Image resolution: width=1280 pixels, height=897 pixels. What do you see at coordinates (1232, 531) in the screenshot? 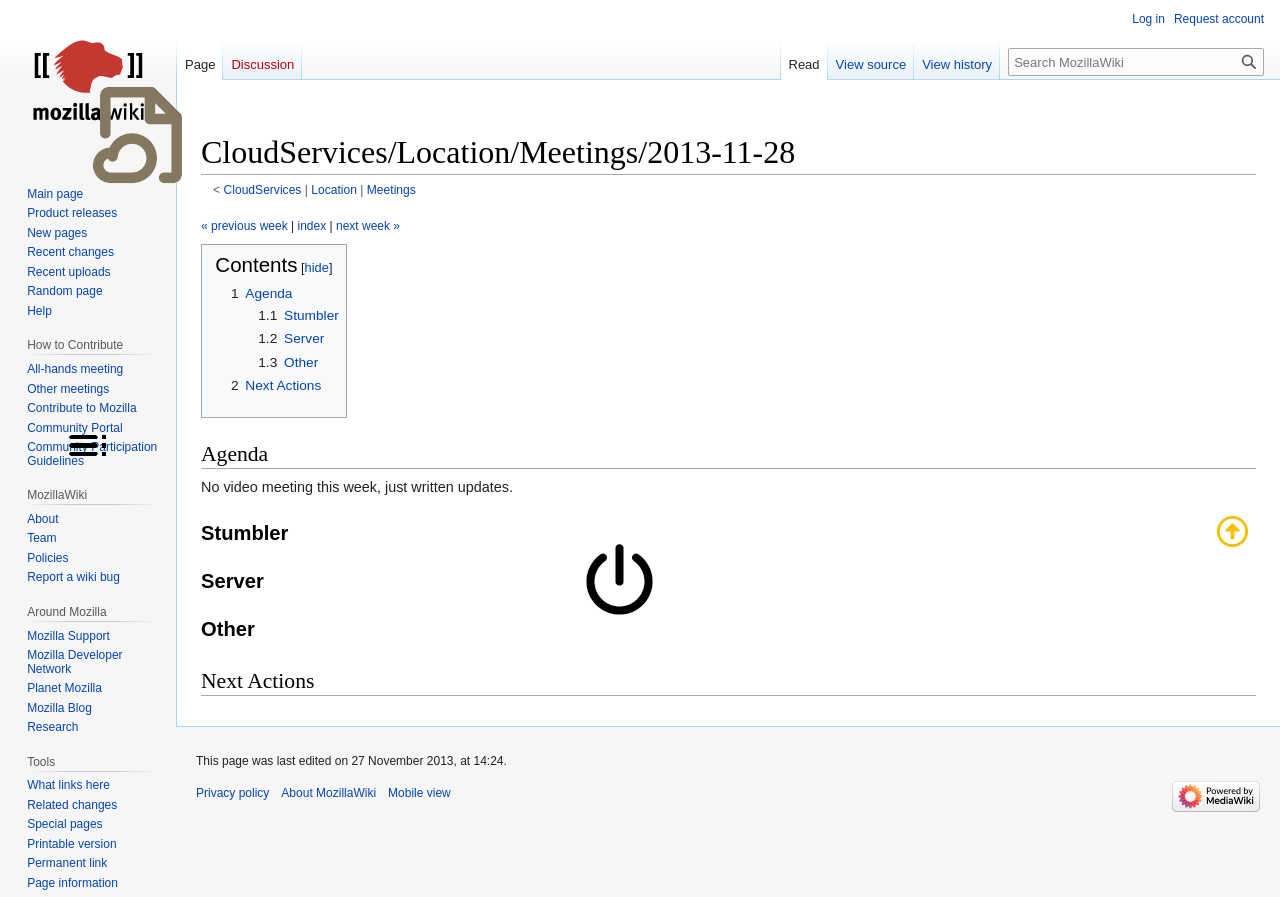
I see `scroll to top of page` at bounding box center [1232, 531].